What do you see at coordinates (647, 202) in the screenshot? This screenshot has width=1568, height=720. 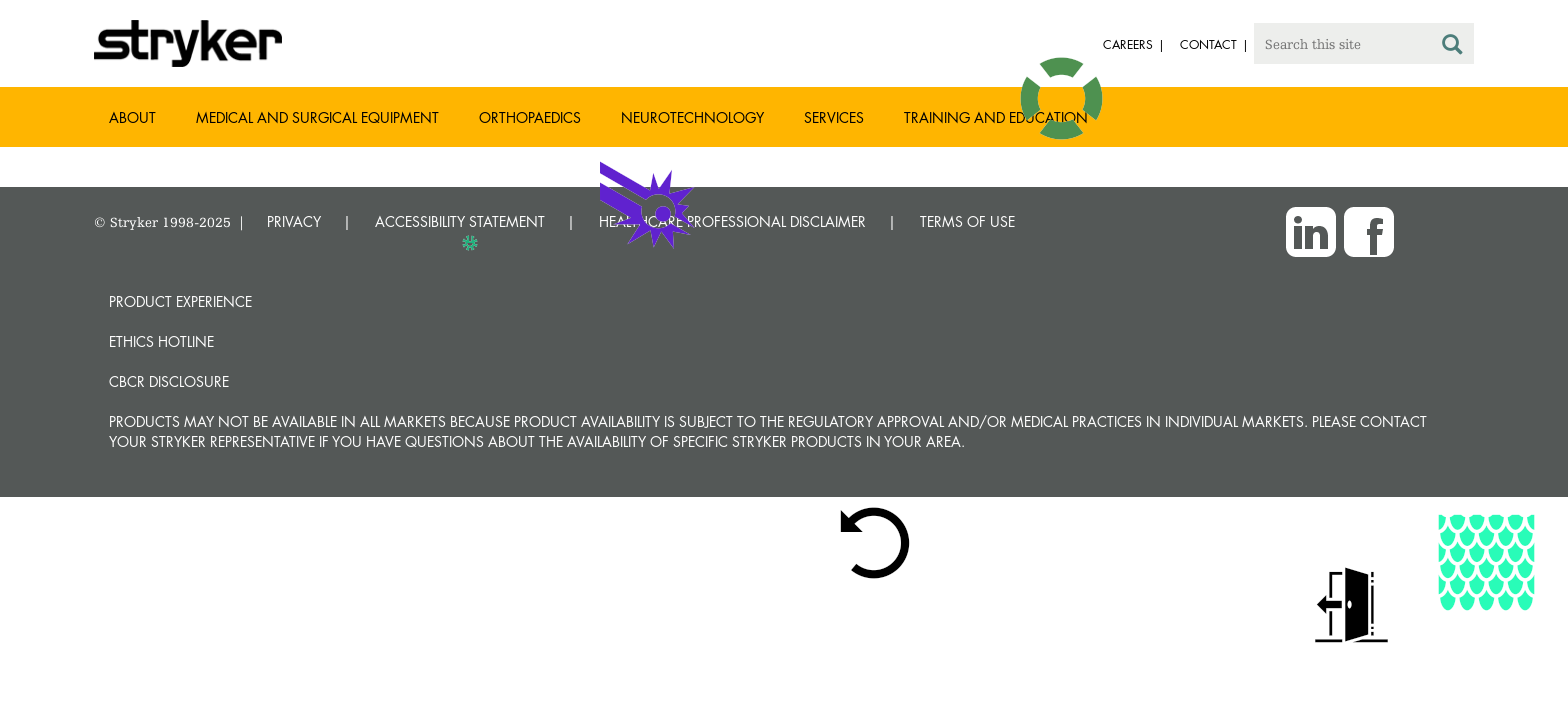 I see `indicates precision aiming or targeting mode` at bounding box center [647, 202].